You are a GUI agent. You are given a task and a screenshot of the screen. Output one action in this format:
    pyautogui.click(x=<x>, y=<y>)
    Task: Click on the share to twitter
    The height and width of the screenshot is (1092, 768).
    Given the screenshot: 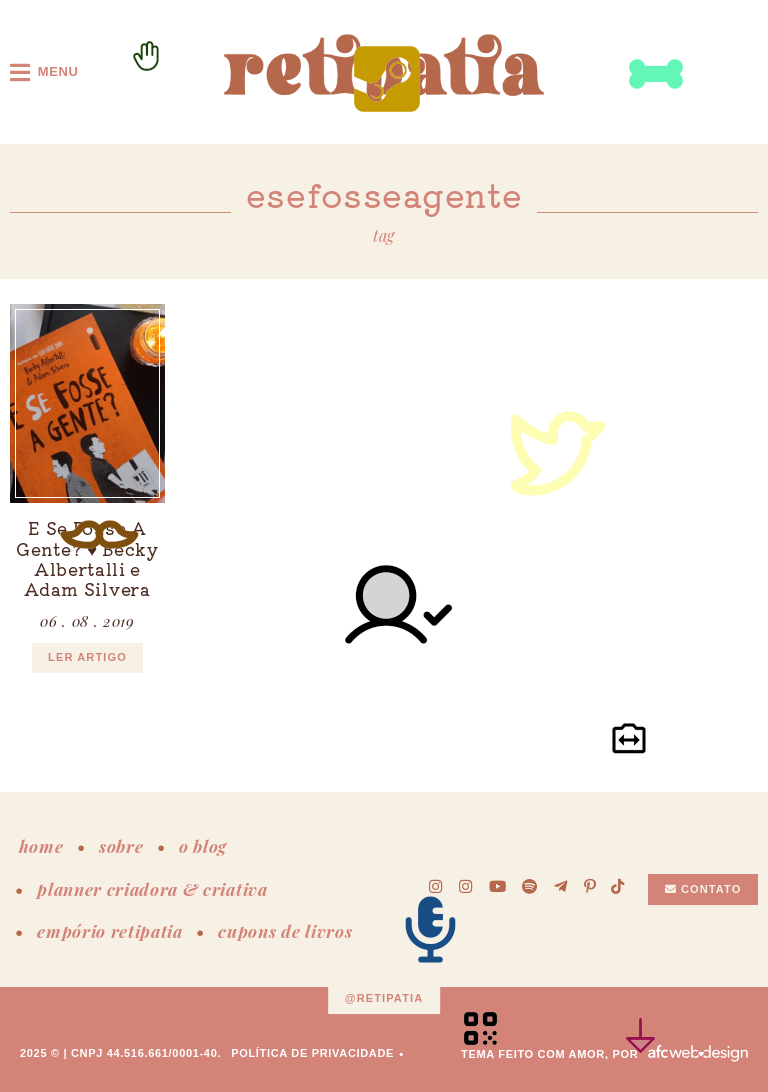 What is the action you would take?
    pyautogui.click(x=553, y=450)
    